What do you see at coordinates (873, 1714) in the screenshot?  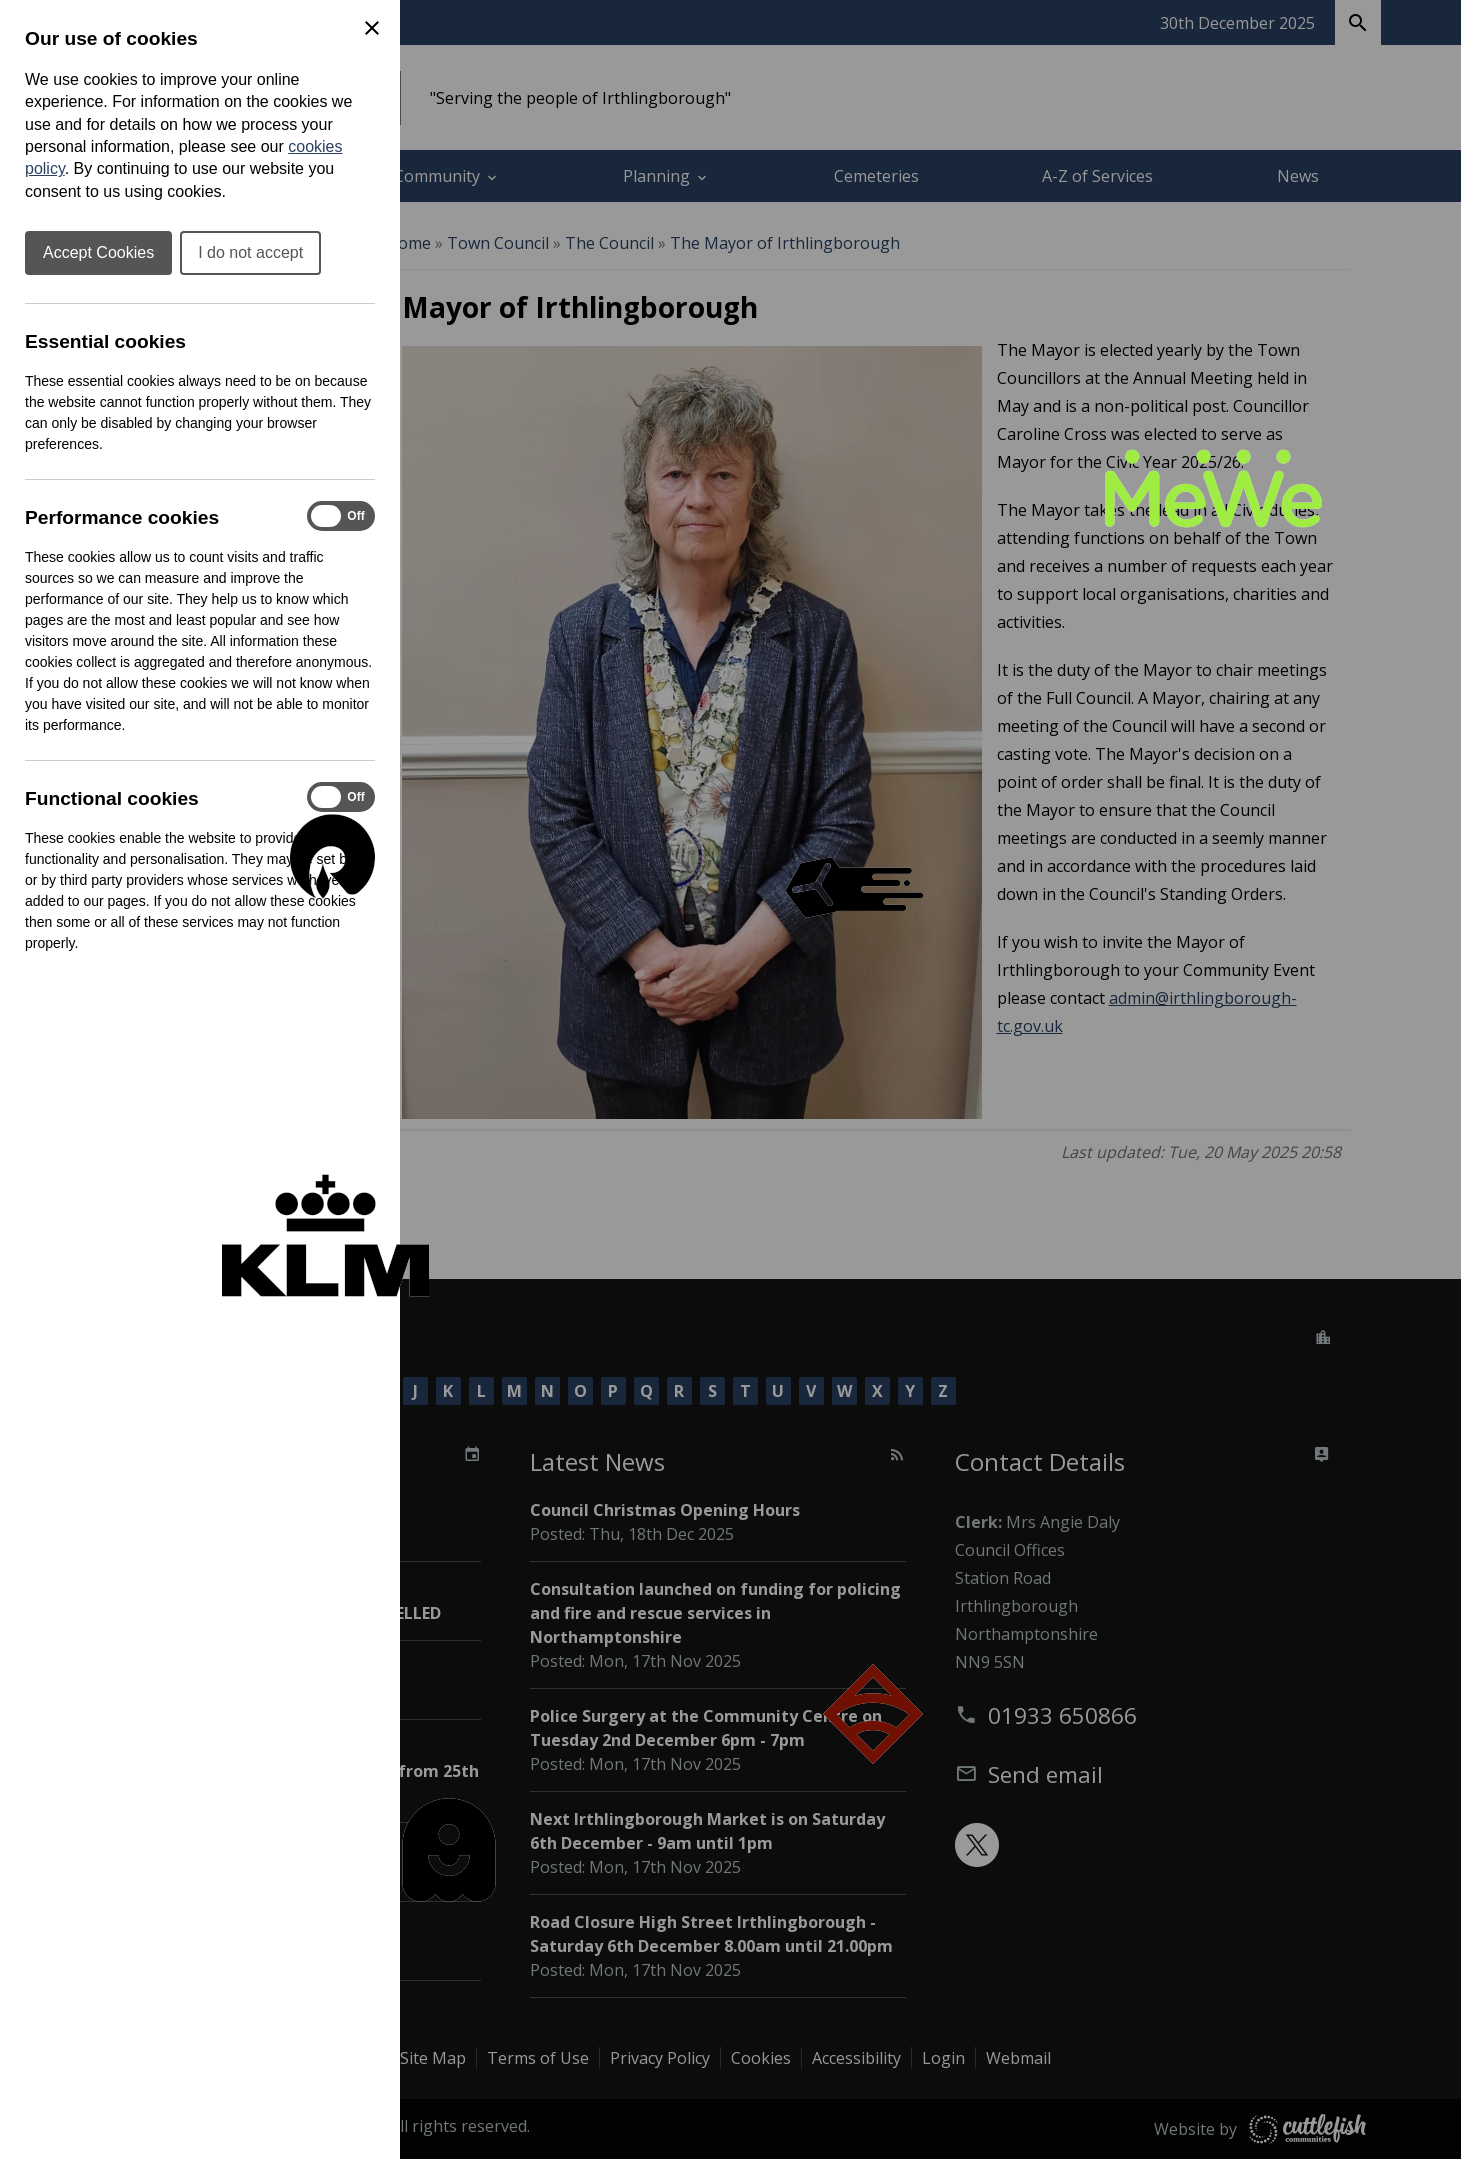 I see `sensu monitoring platform logo` at bounding box center [873, 1714].